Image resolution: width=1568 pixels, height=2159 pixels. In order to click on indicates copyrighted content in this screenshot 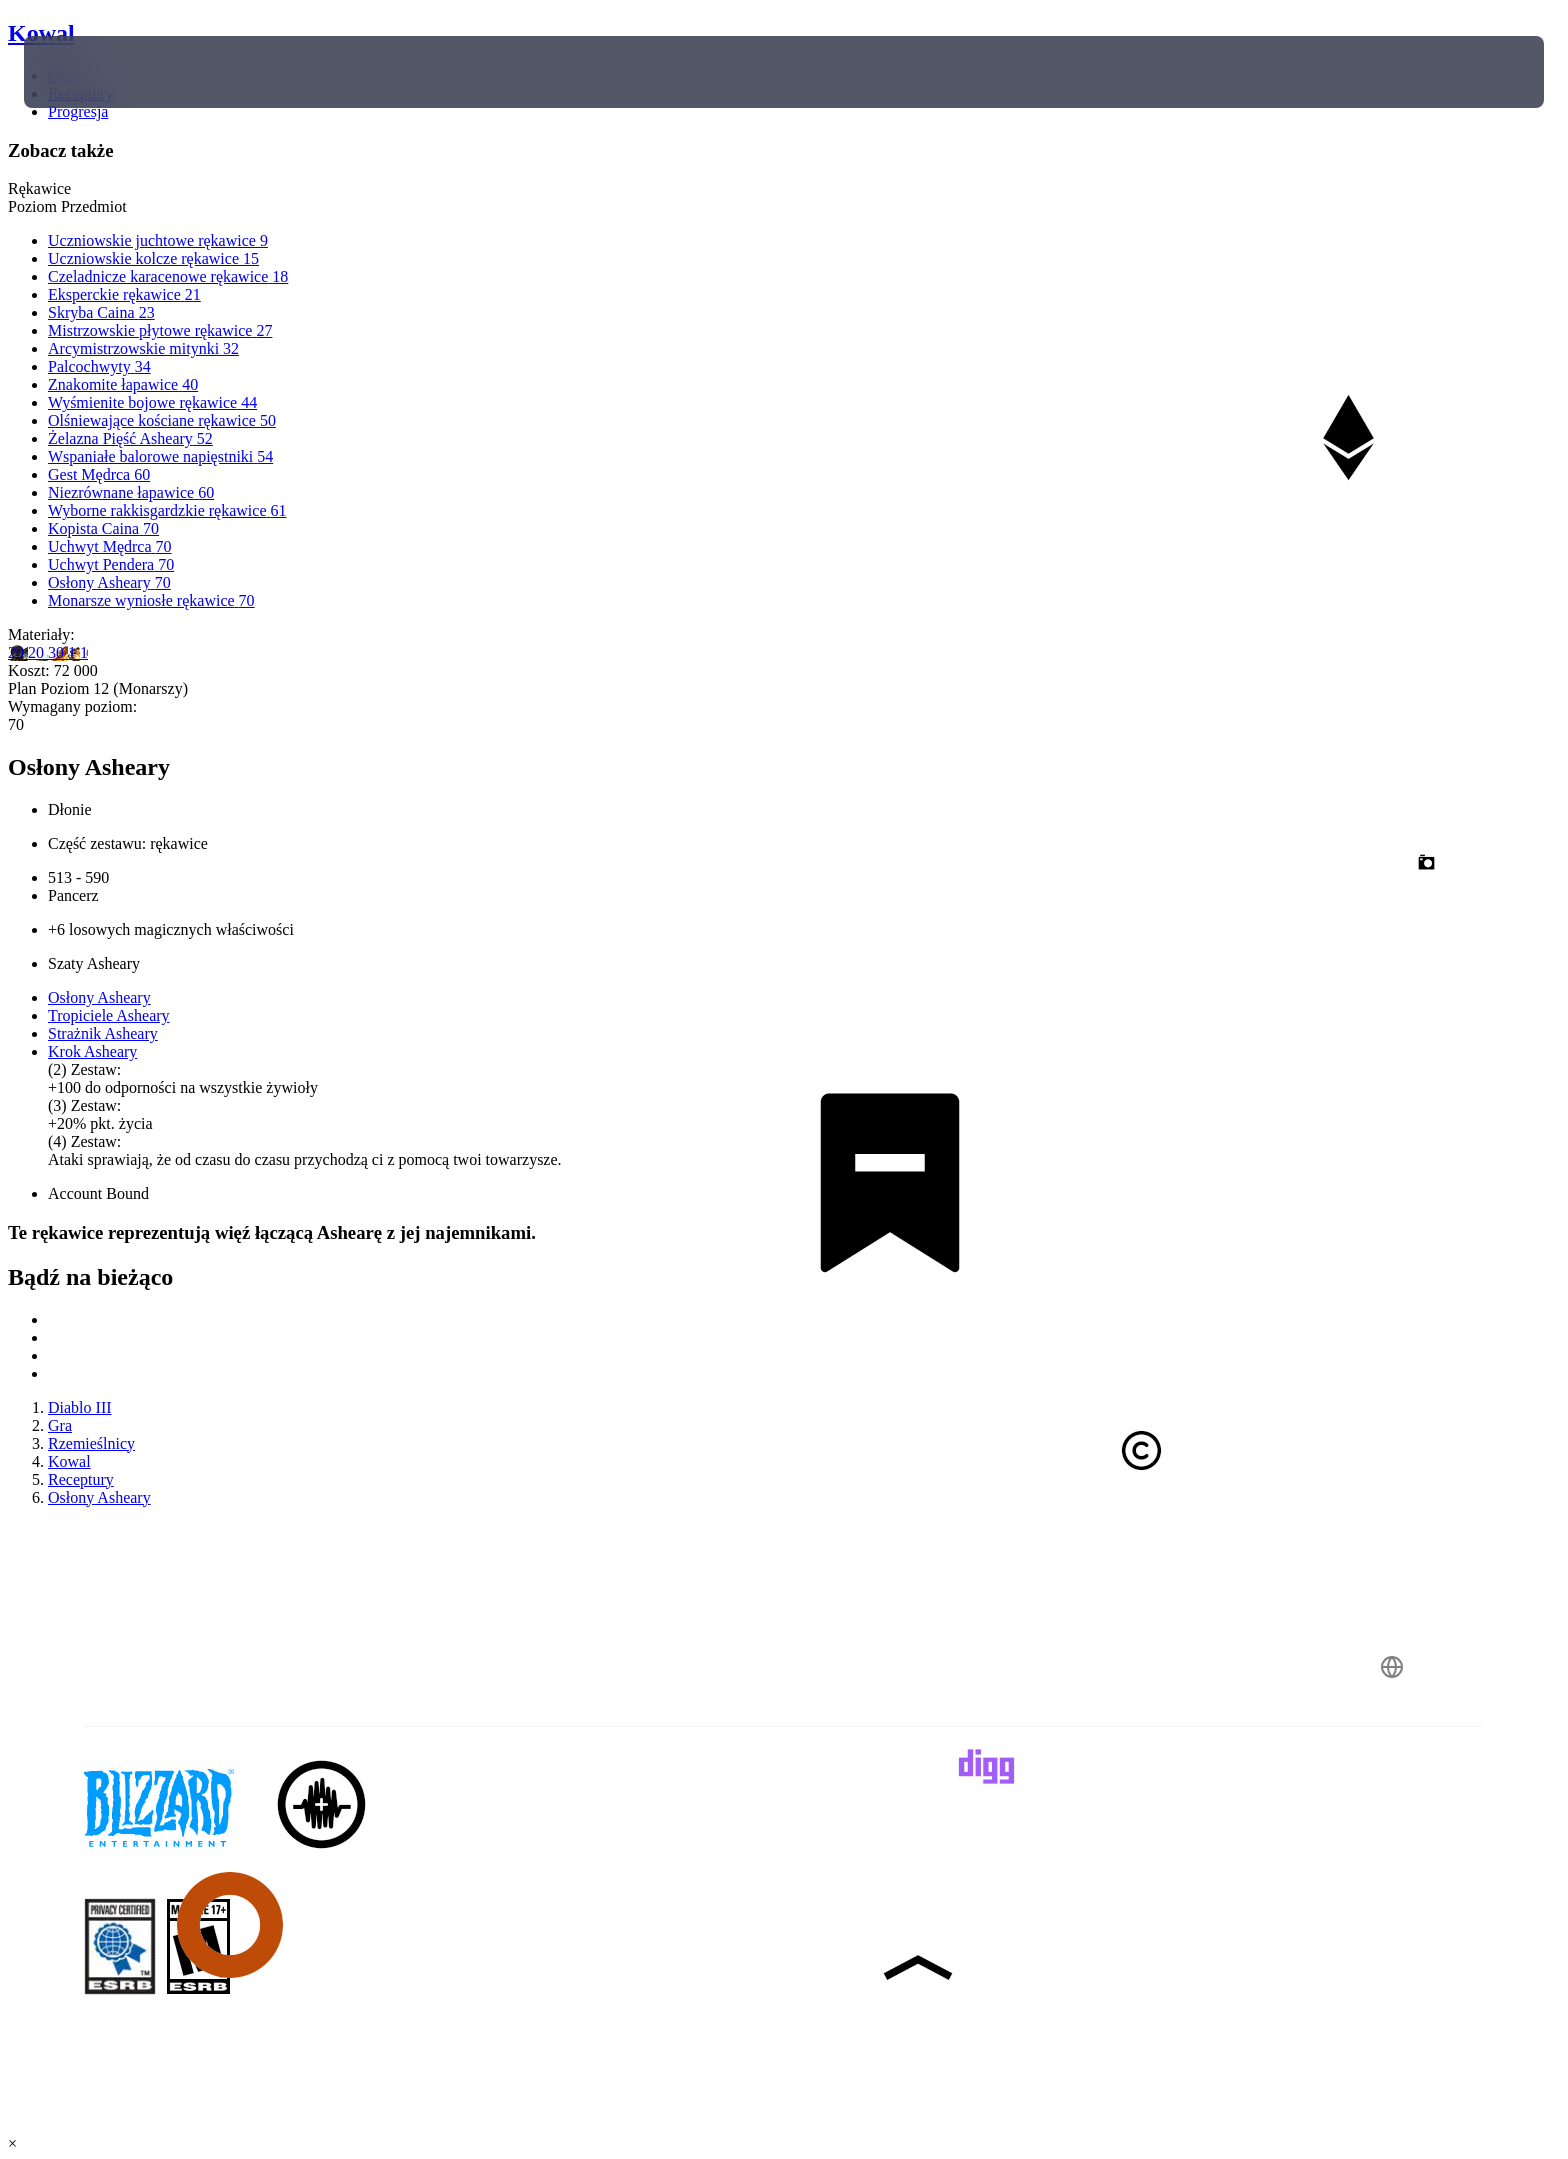, I will do `click(1141, 1450)`.